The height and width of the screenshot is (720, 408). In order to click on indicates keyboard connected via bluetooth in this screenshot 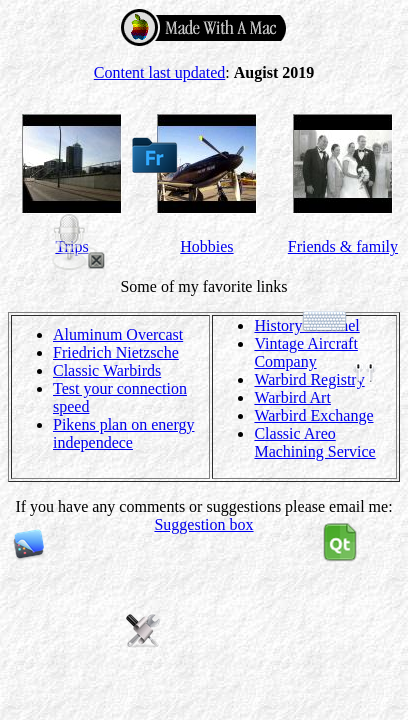, I will do `click(324, 321)`.